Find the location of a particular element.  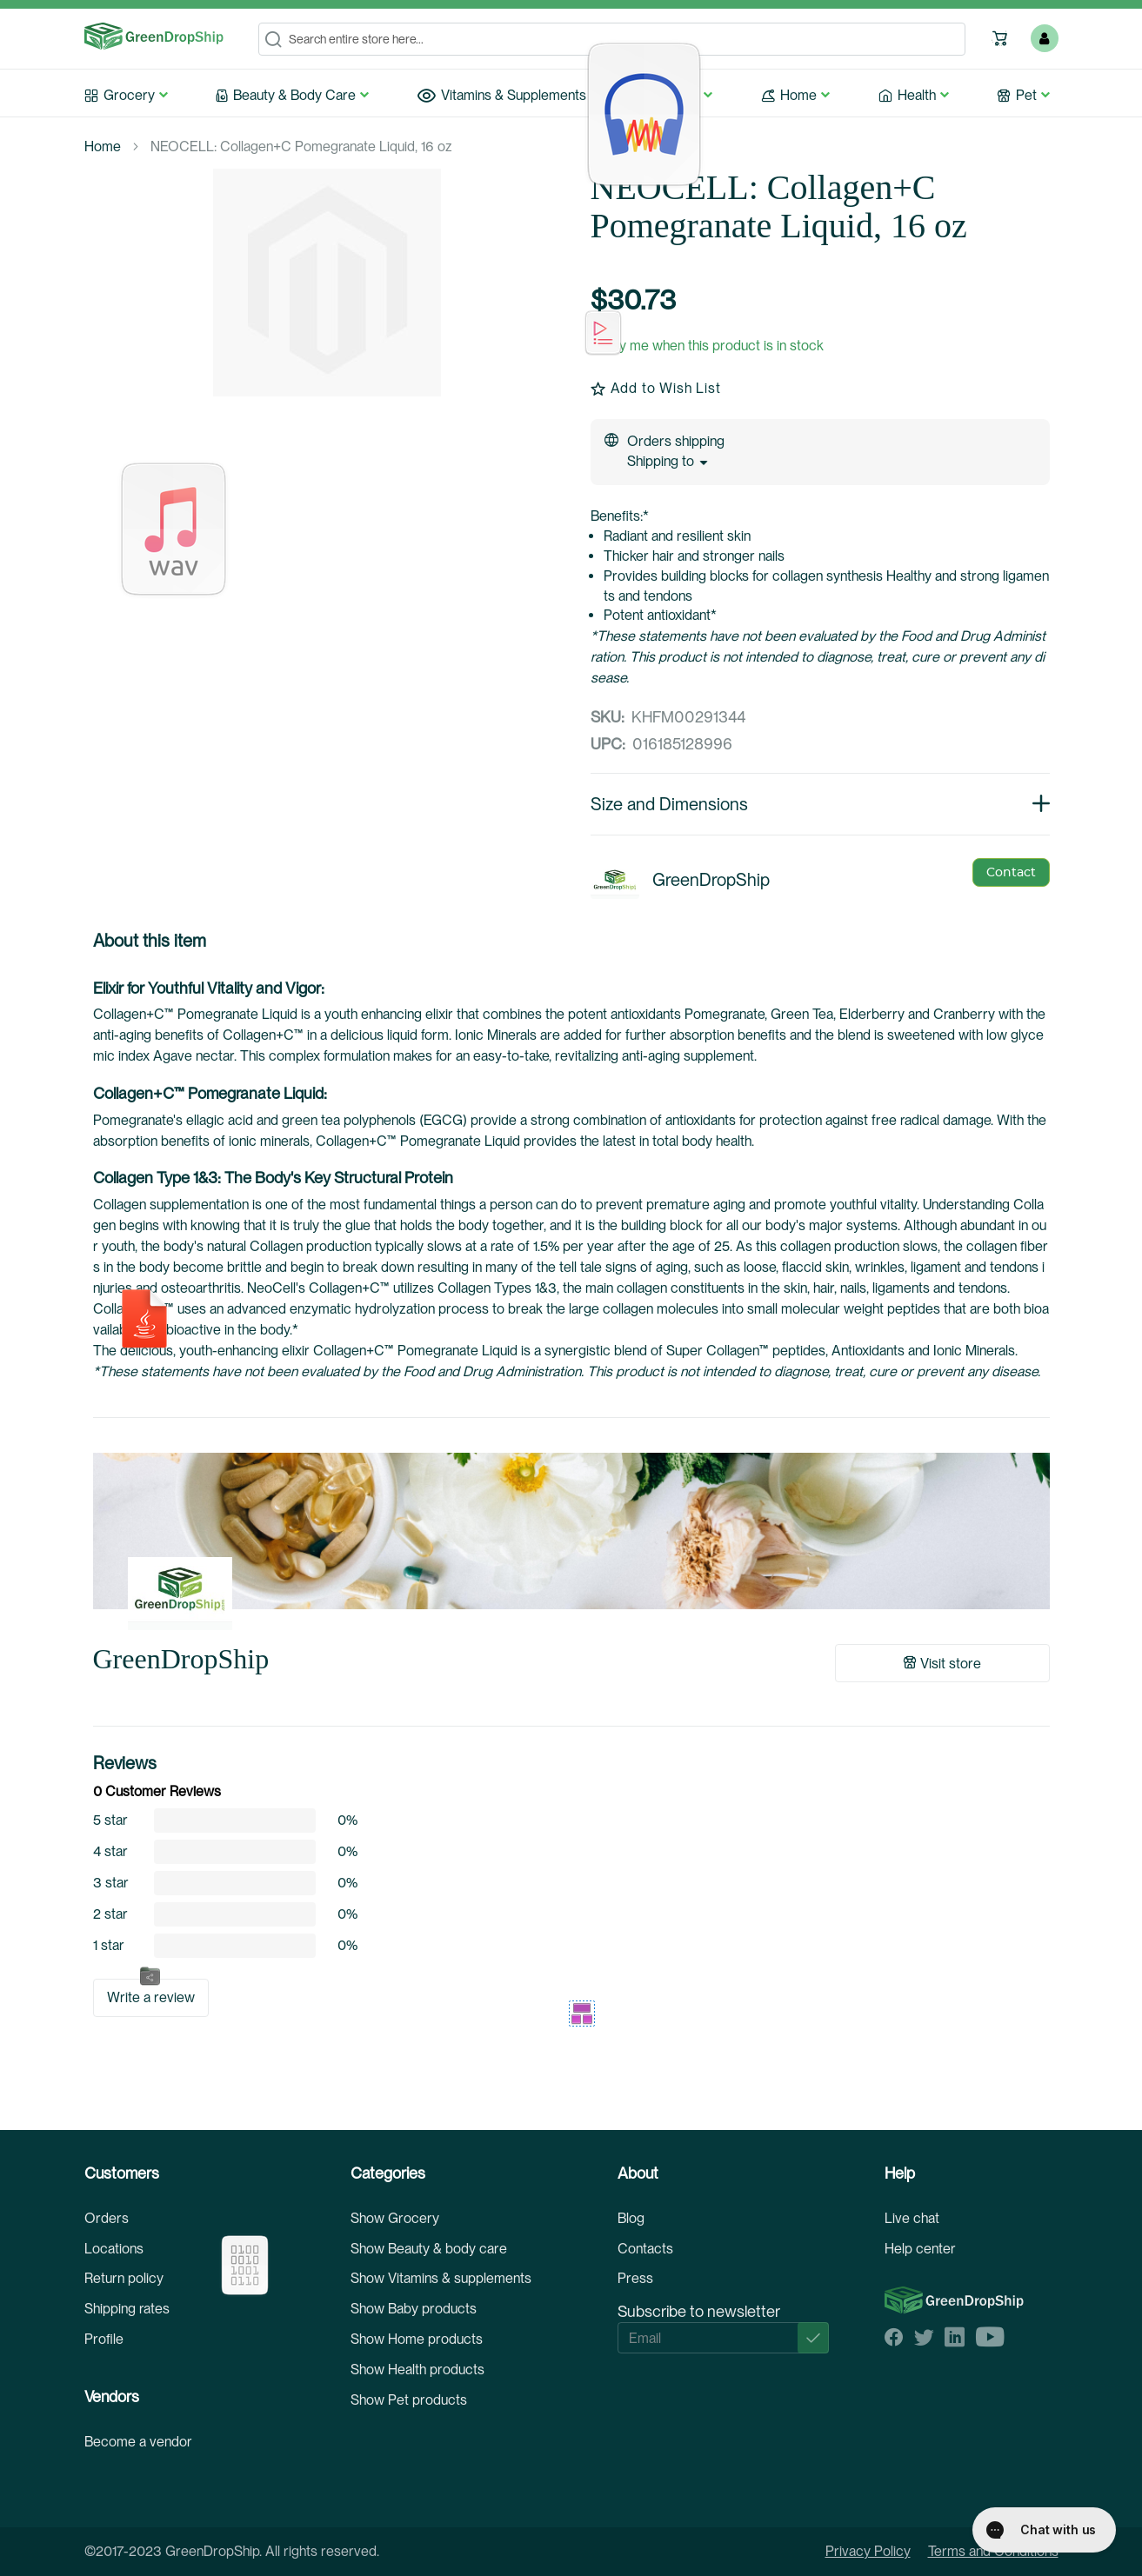

java source code file is located at coordinates (144, 1320).